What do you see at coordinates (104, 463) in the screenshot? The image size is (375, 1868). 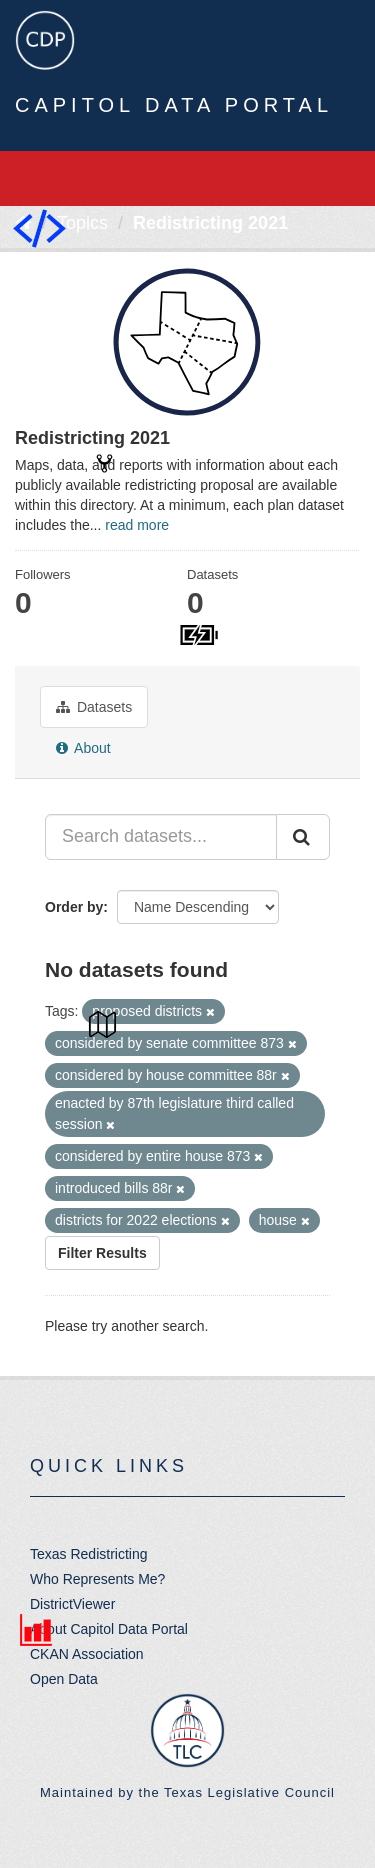 I see `view git branch network or commit history` at bounding box center [104, 463].